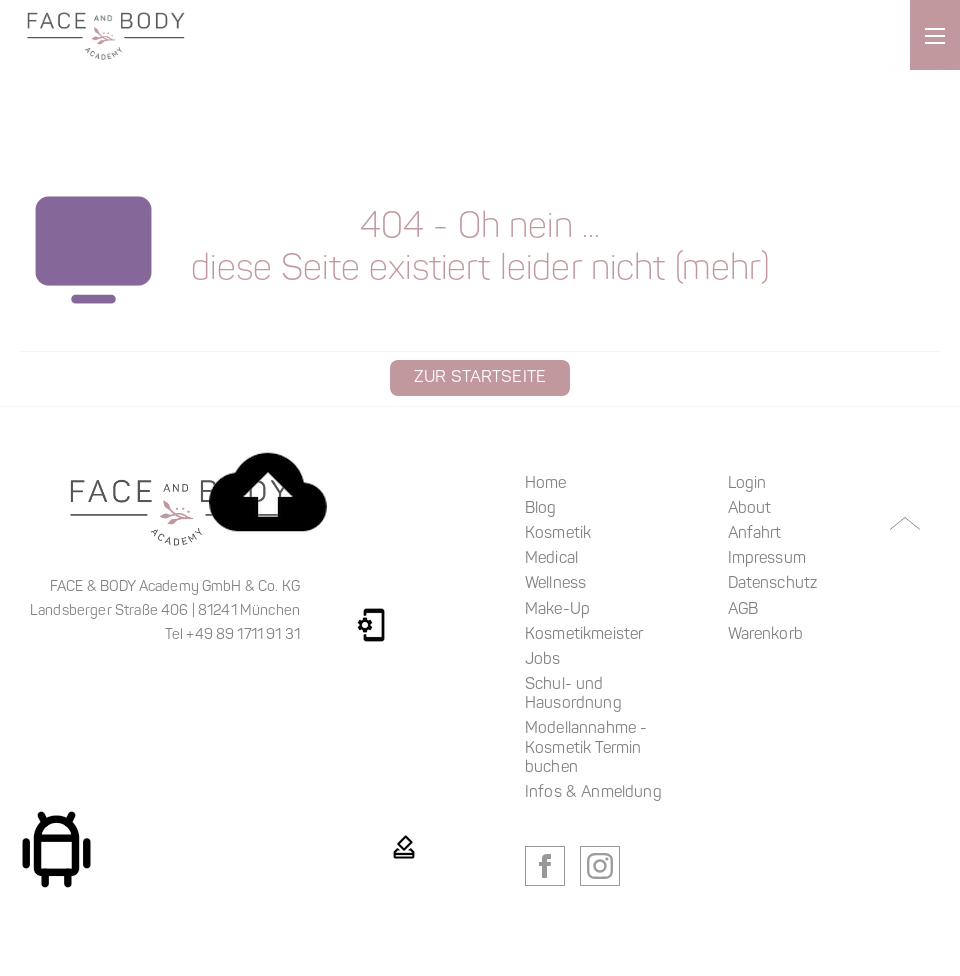  I want to click on upload file to cloud storage, so click(268, 492).